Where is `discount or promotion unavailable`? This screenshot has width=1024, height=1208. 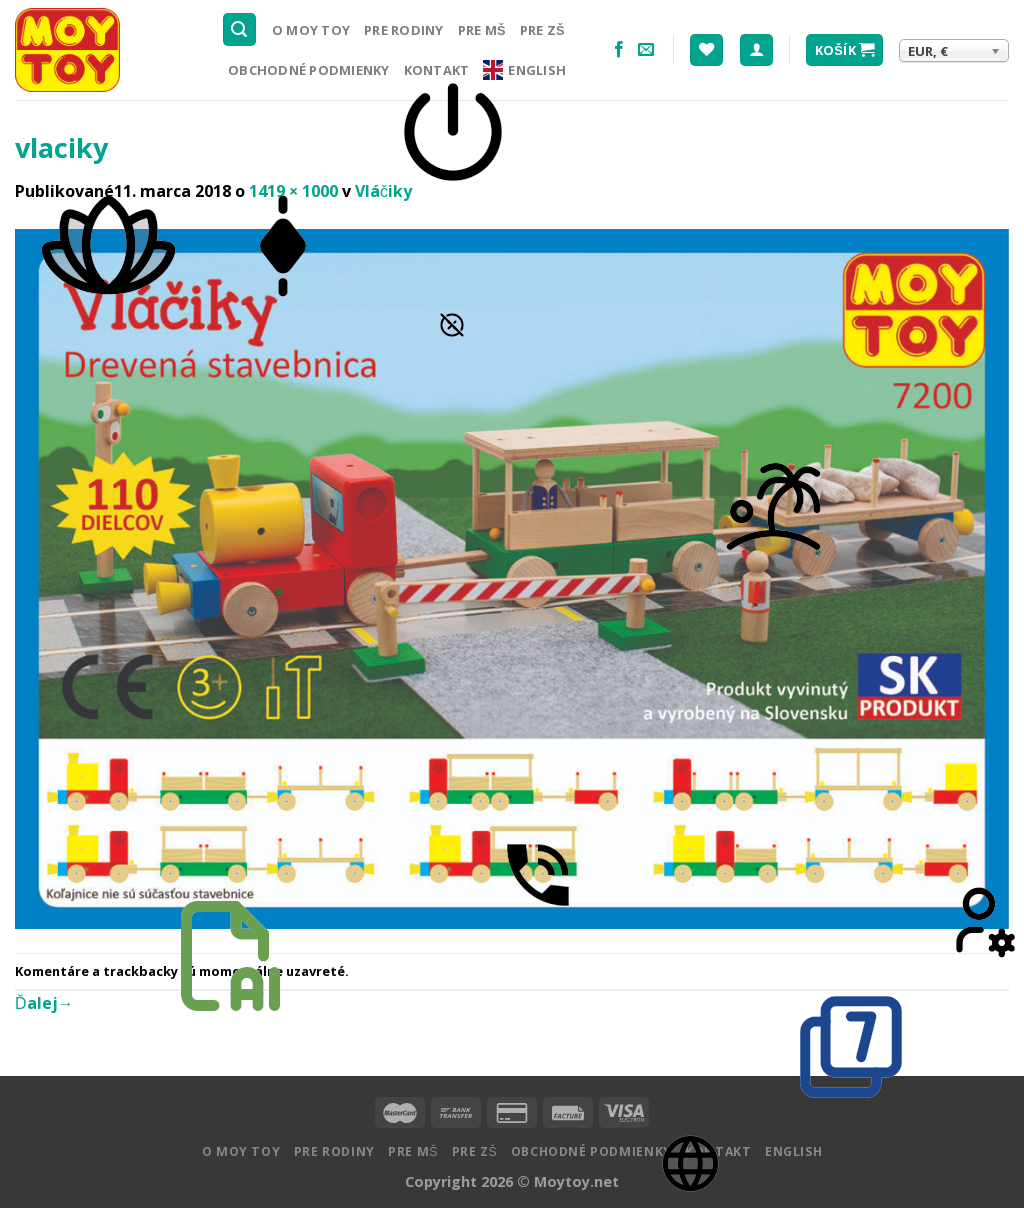
discount or promotion unavailable is located at coordinates (452, 325).